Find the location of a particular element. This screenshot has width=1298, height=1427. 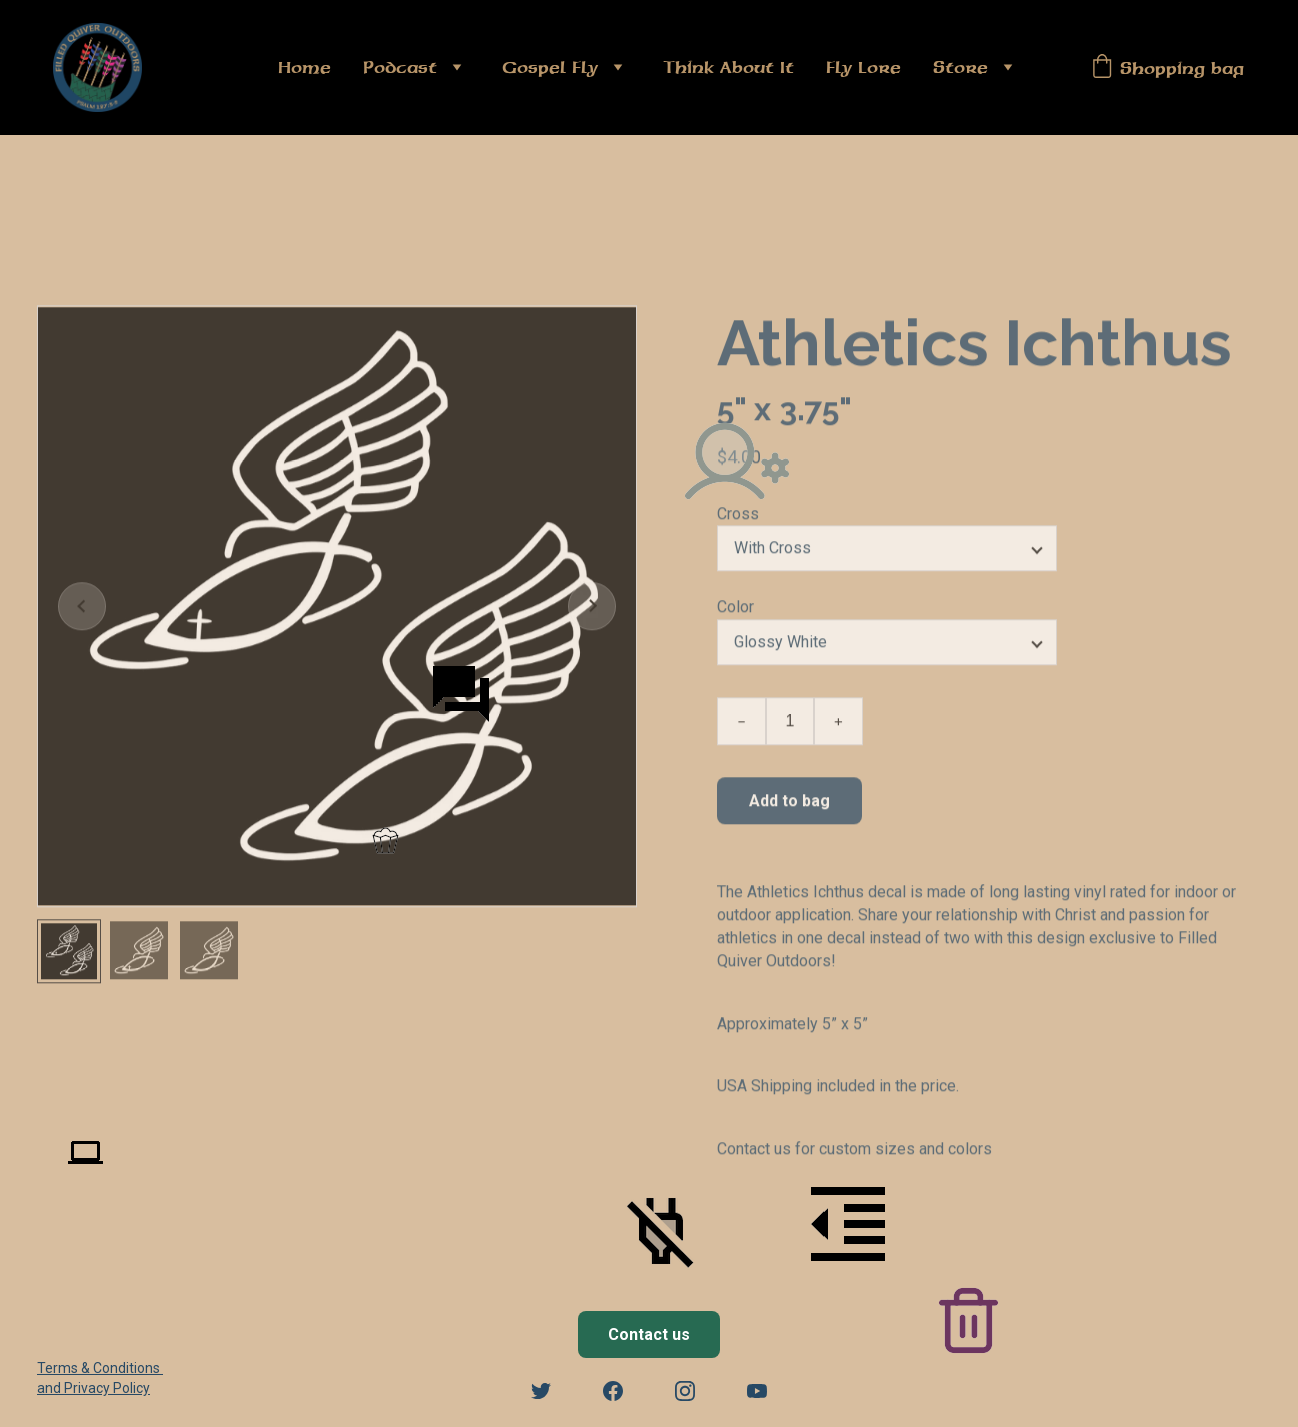

scan a QR code or barcode is located at coordinates (1229, 95).